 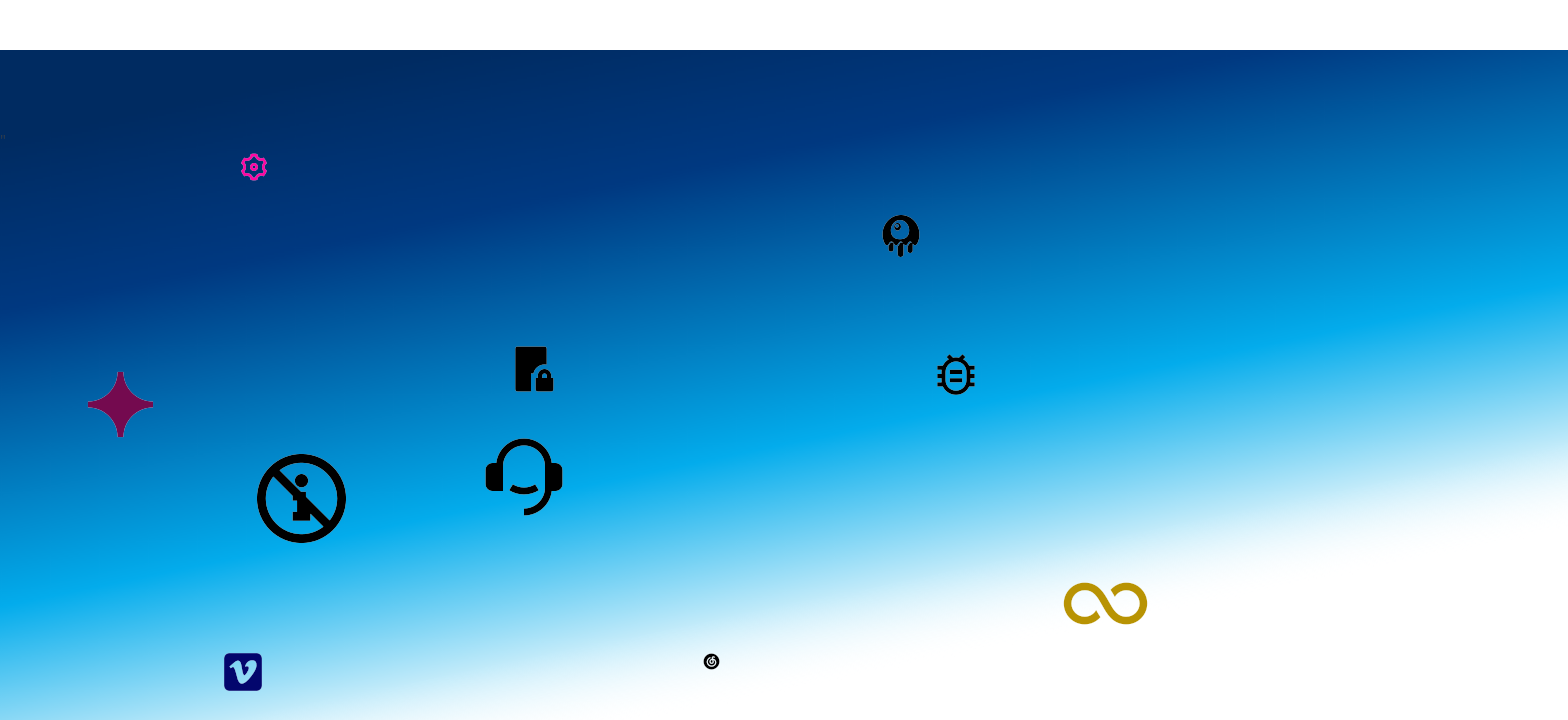 What do you see at coordinates (243, 672) in the screenshot?
I see `open Vimeo app or website` at bounding box center [243, 672].